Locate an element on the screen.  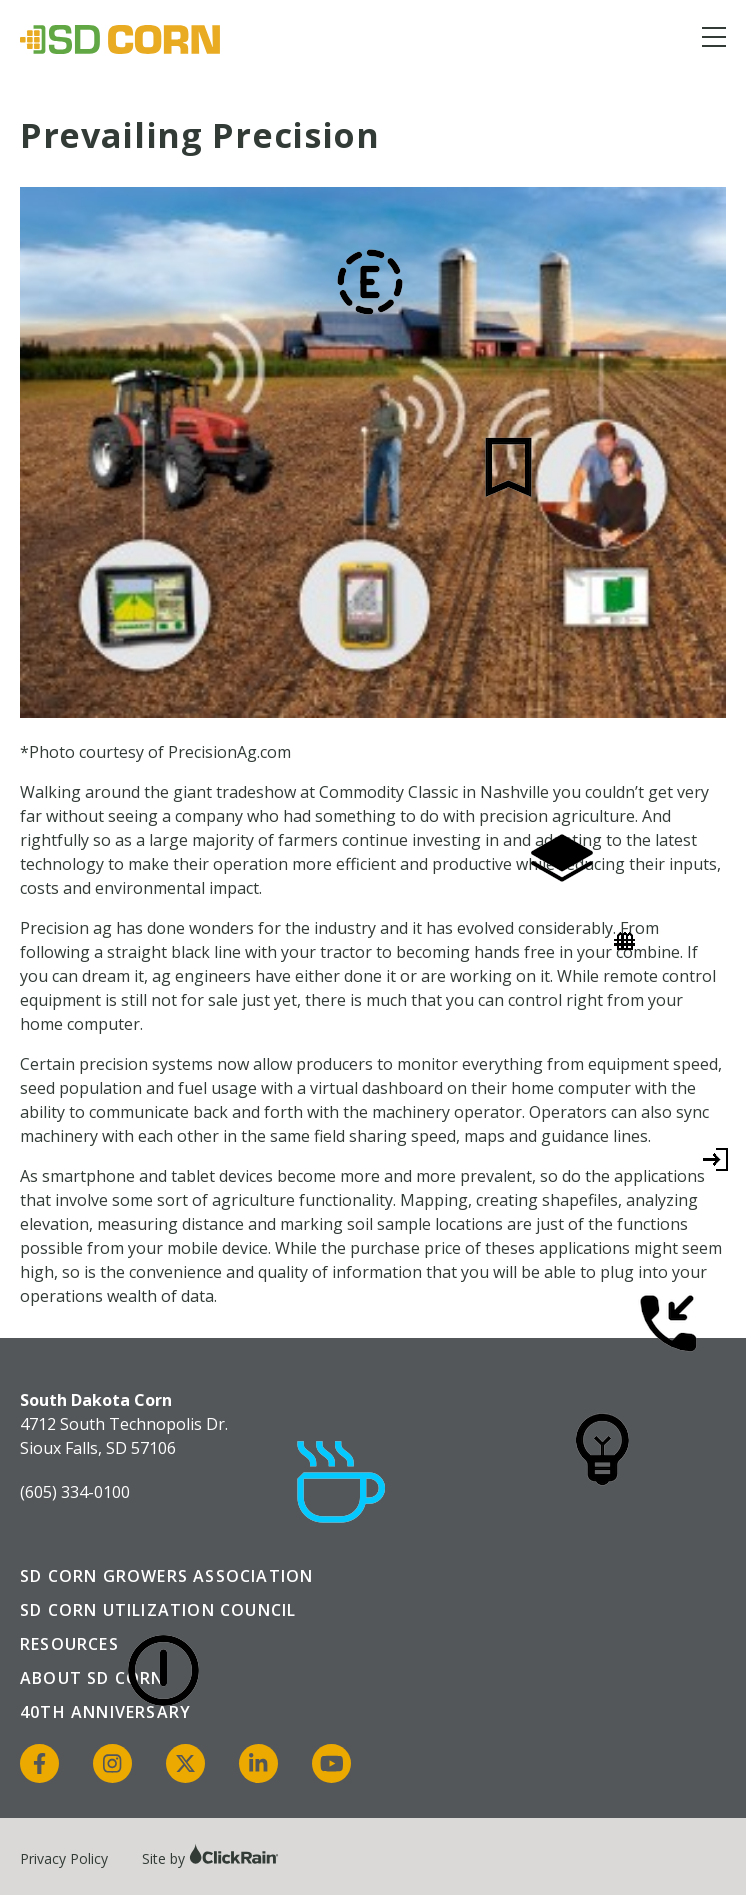
access tips or helpful suggestions is located at coordinates (602, 1447).